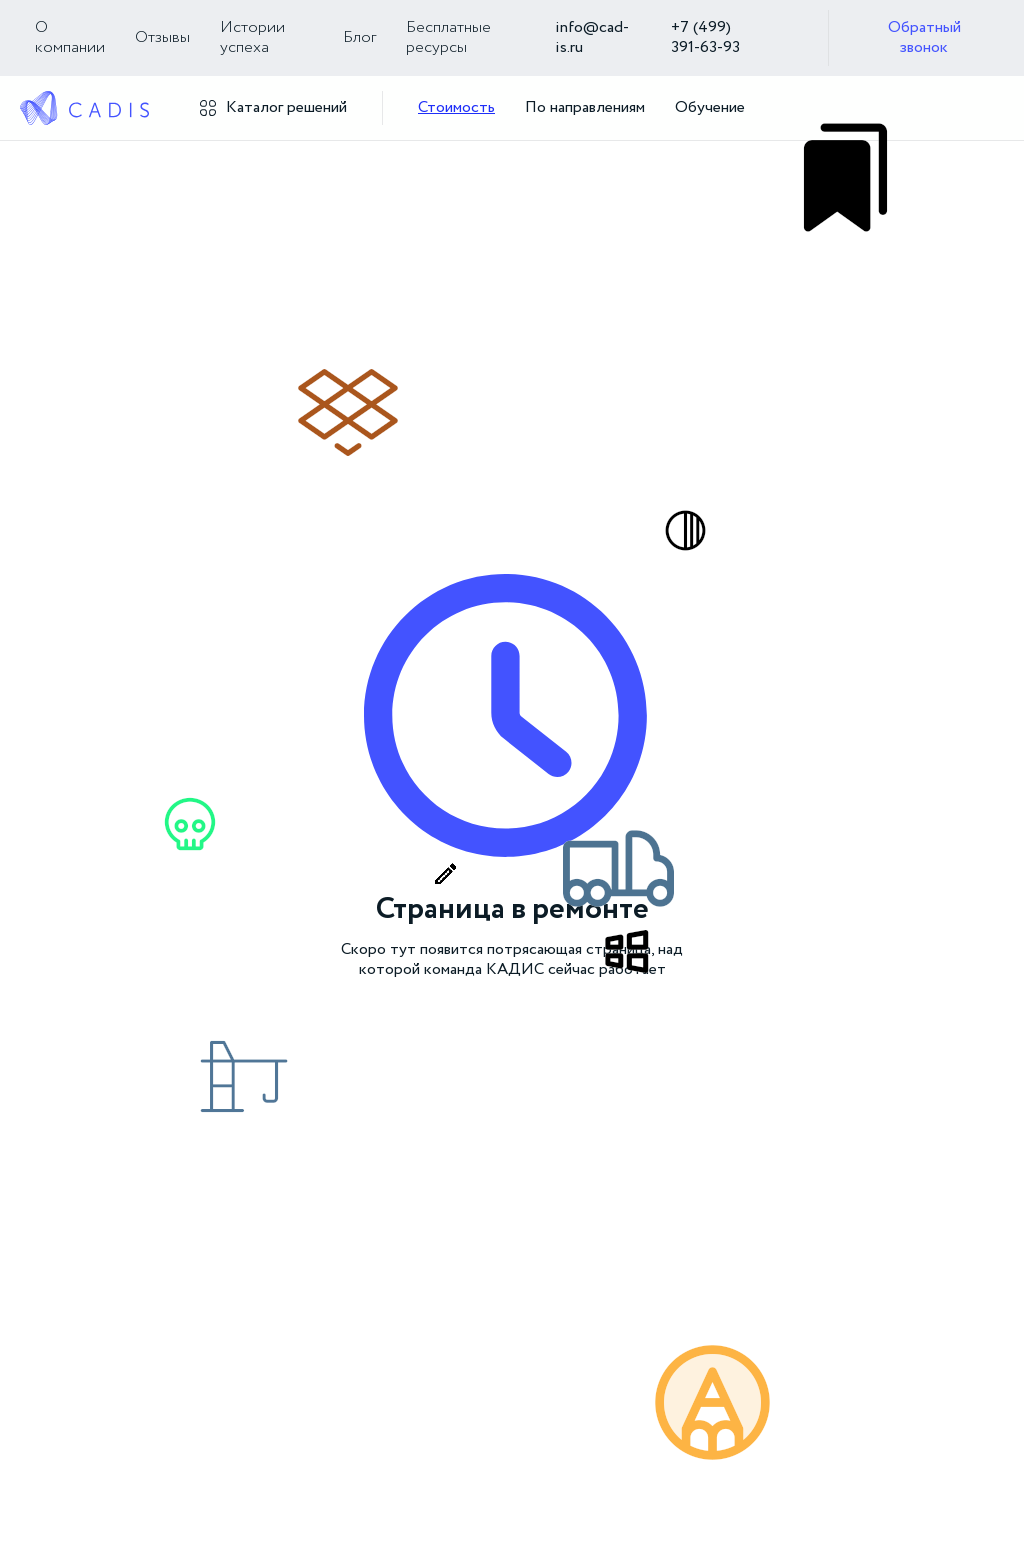 Image resolution: width=1024 pixels, height=1554 pixels. Describe the element at coordinates (712, 1402) in the screenshot. I see `edit or modify content` at that location.